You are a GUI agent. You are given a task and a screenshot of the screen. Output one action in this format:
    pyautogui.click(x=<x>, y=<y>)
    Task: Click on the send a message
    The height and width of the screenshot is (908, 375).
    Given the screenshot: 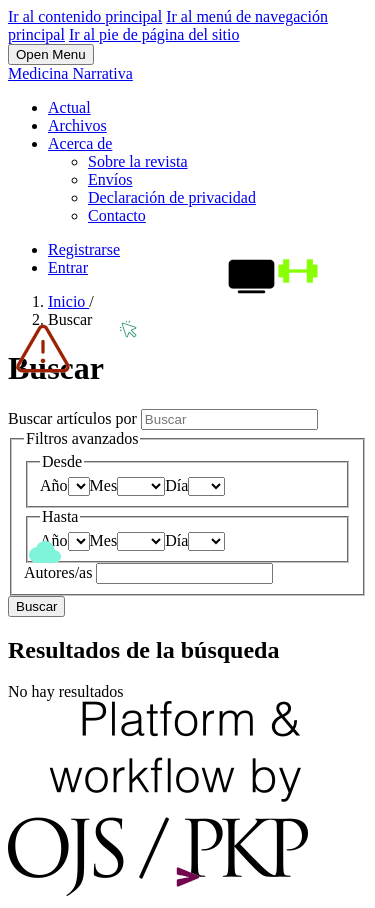 What is the action you would take?
    pyautogui.click(x=188, y=877)
    